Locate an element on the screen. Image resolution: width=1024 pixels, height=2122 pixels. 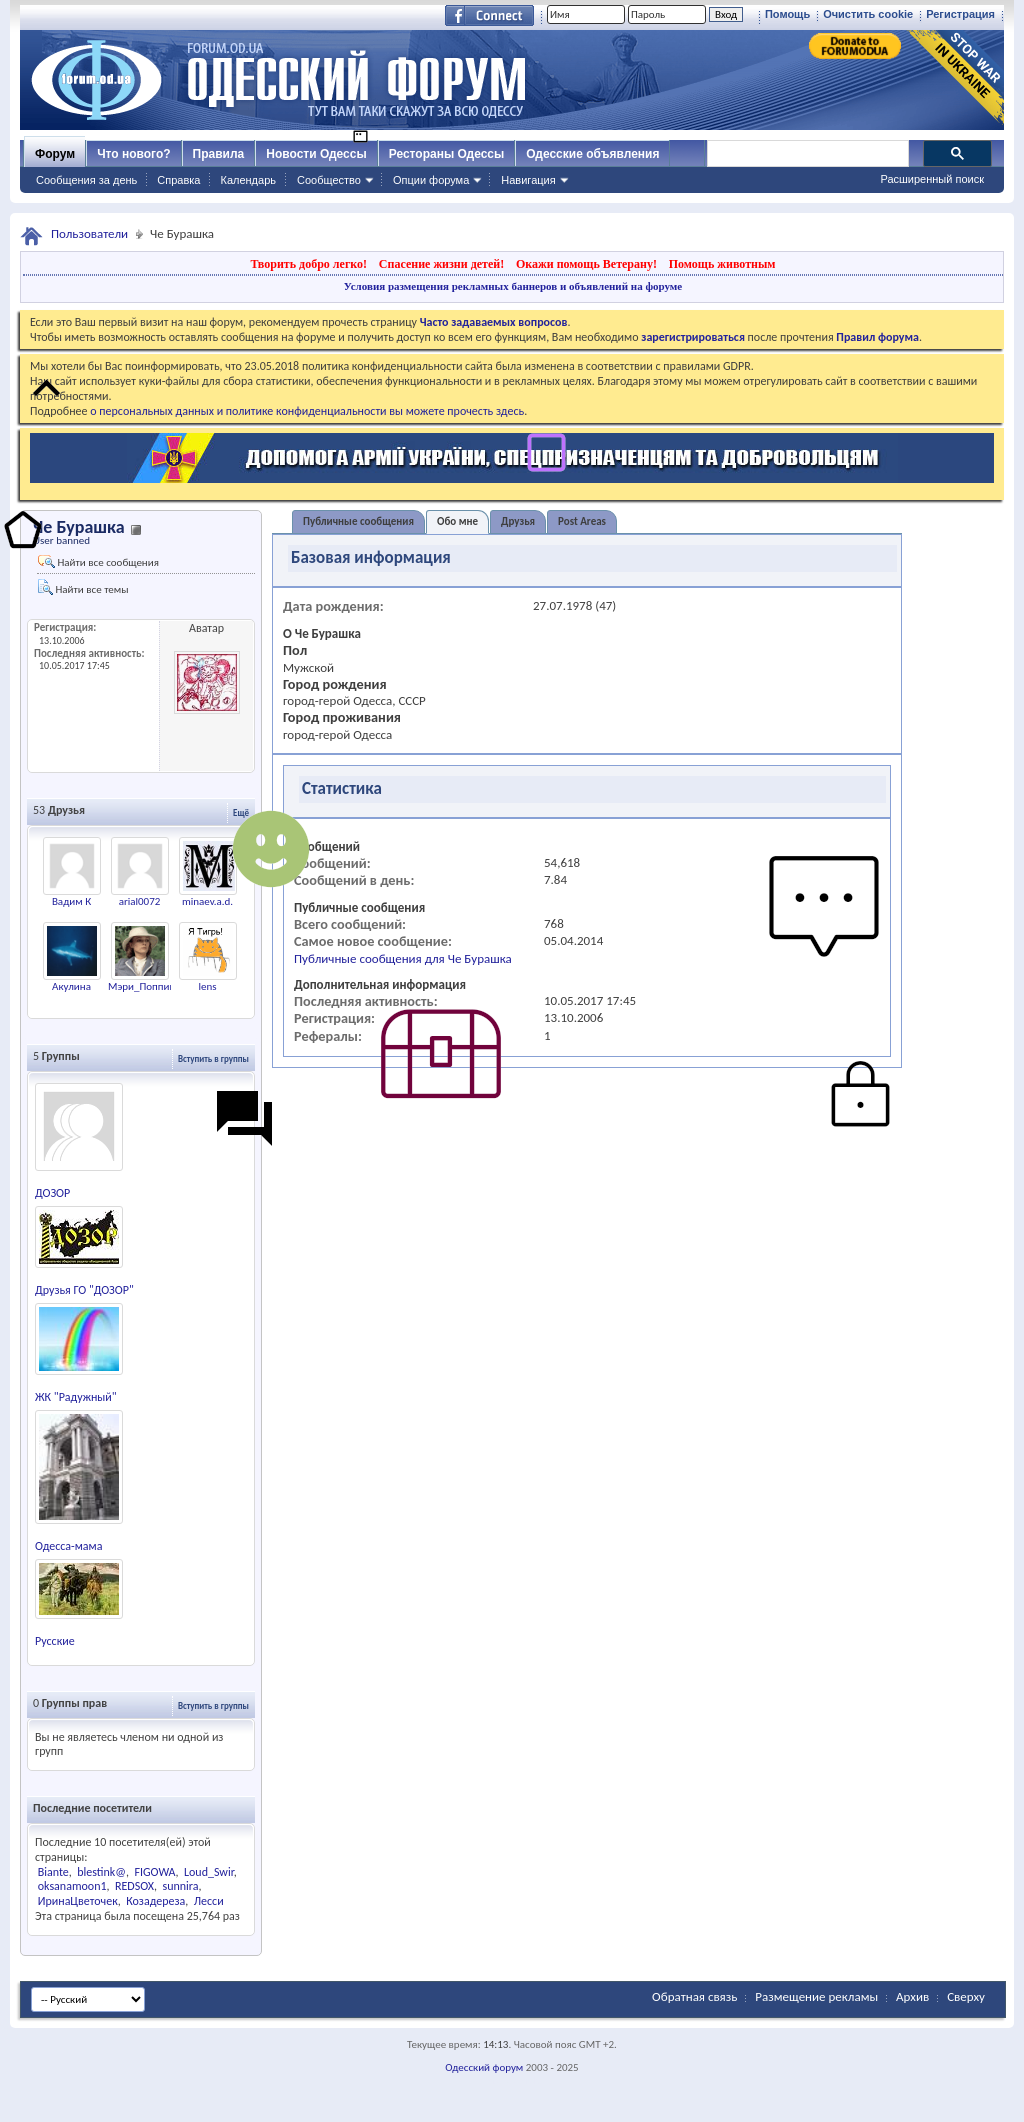
access your rewards or collected items is located at coordinates (441, 1056).